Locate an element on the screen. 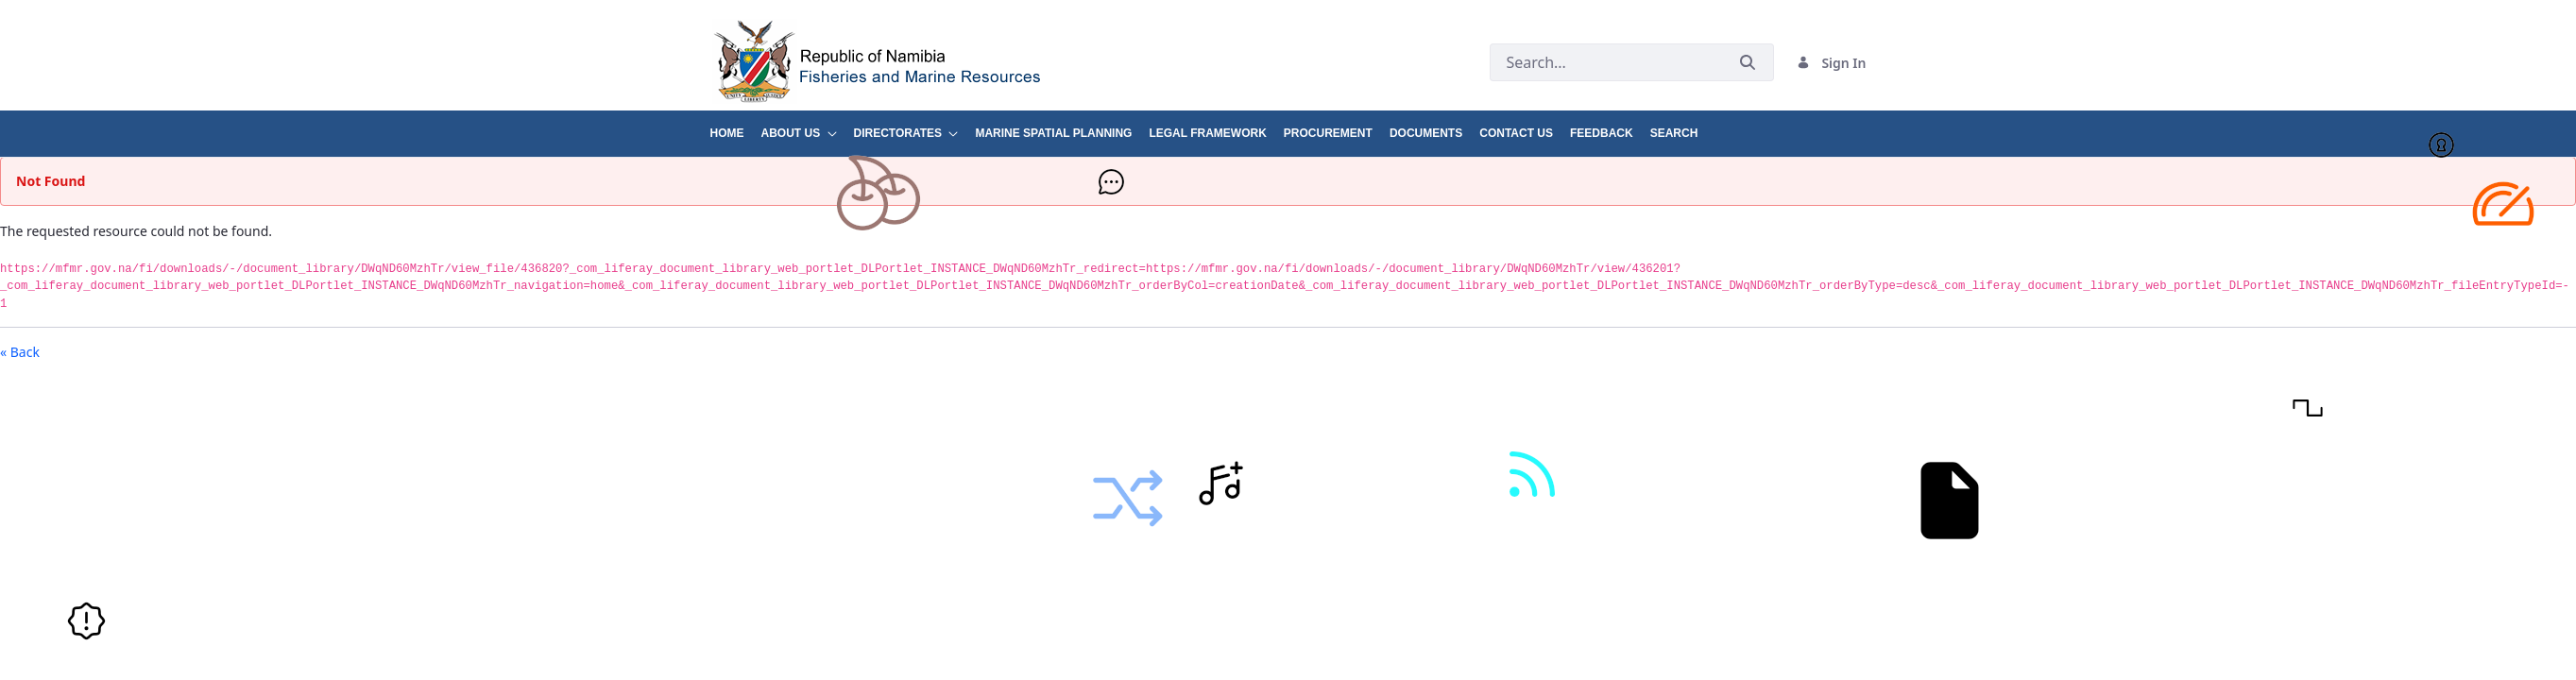  toggle square wave audio signal is located at coordinates (2308, 408).